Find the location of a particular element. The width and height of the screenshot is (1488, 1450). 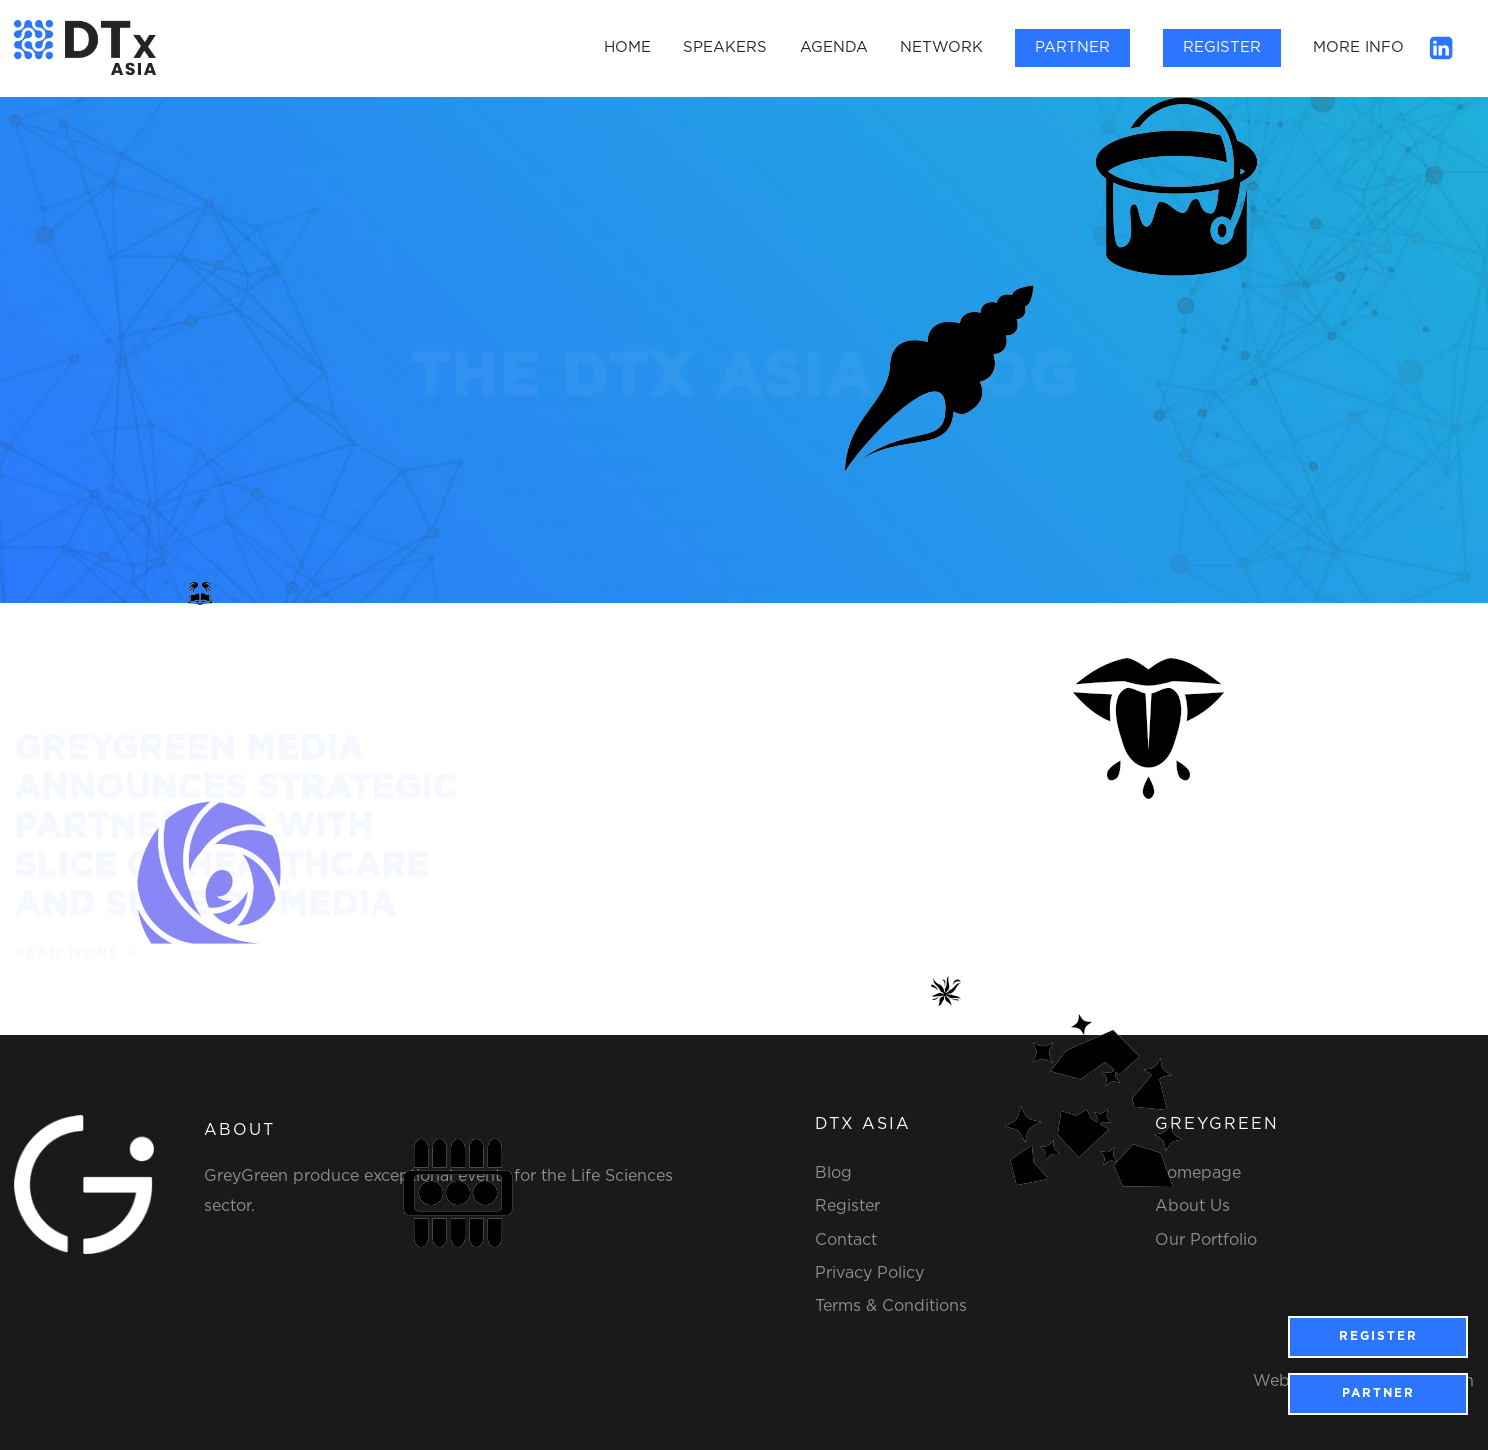

represents a microchip or processor component is located at coordinates (458, 1193).